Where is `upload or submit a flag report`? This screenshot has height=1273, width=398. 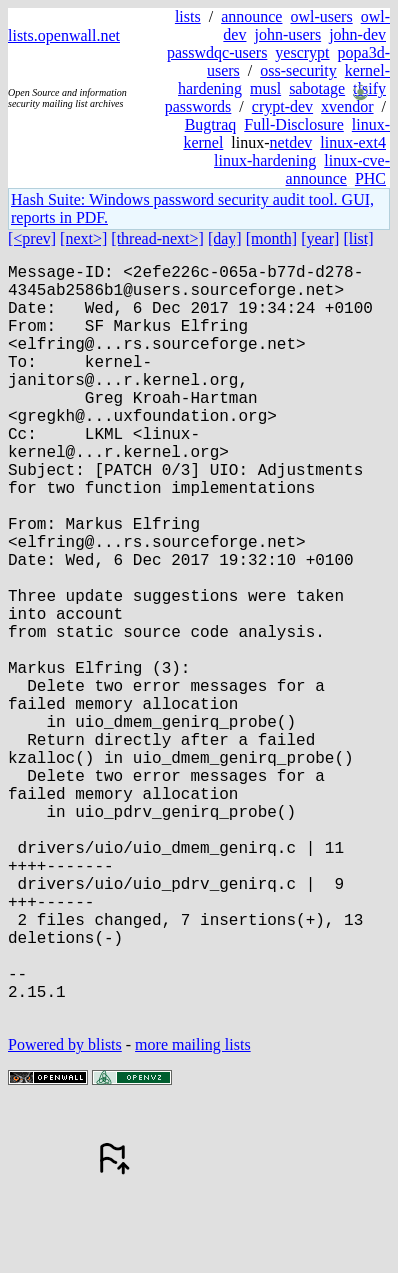 upload or submit a flag report is located at coordinates (112, 1157).